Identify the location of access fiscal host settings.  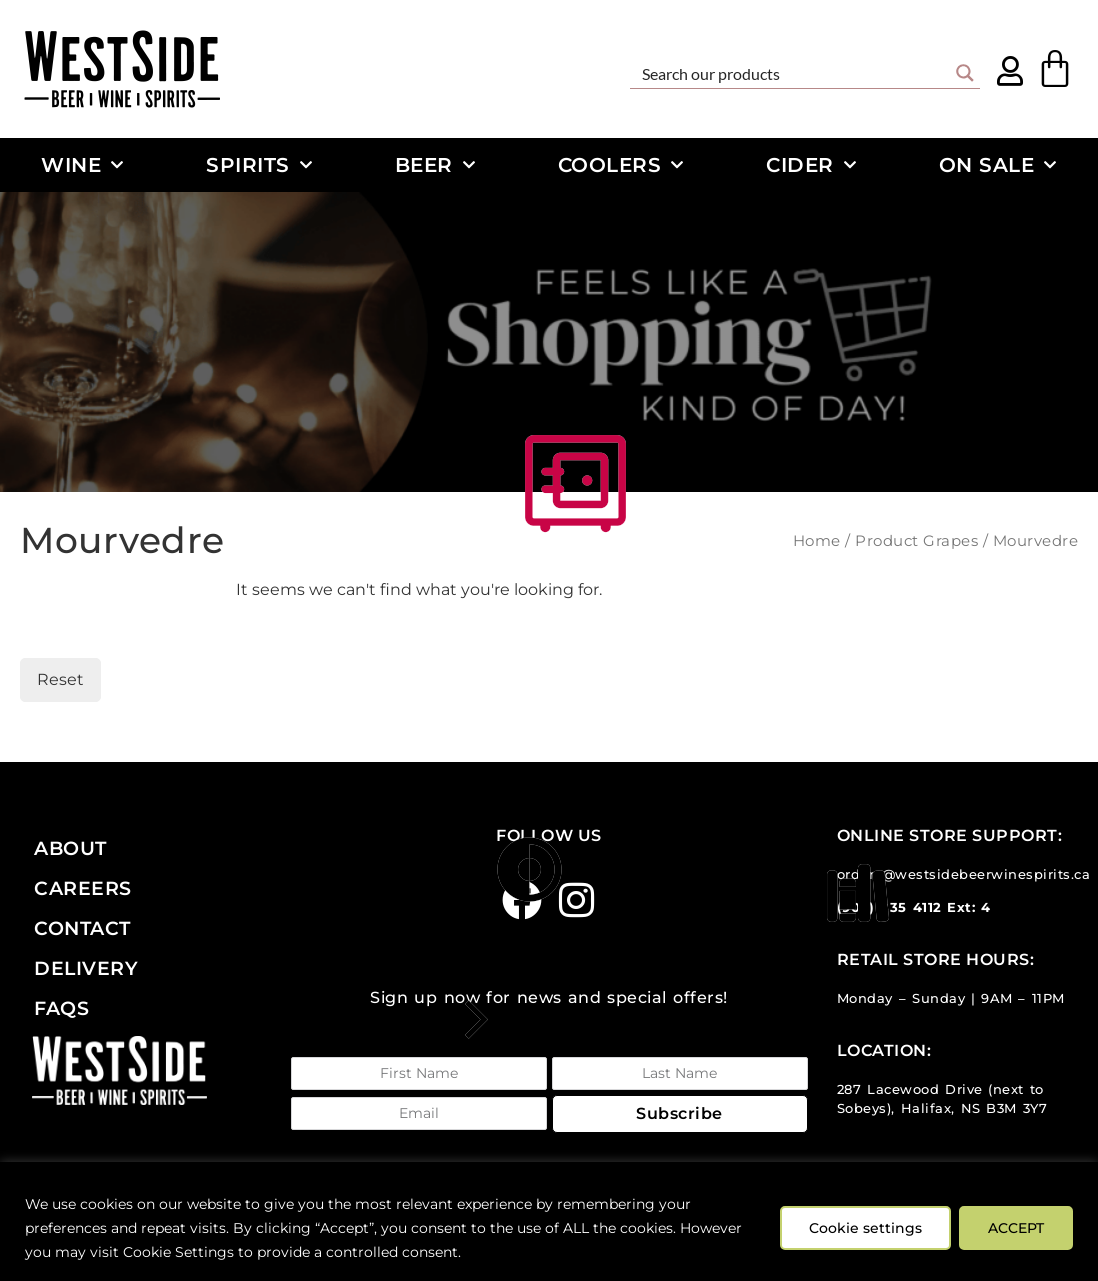
(575, 485).